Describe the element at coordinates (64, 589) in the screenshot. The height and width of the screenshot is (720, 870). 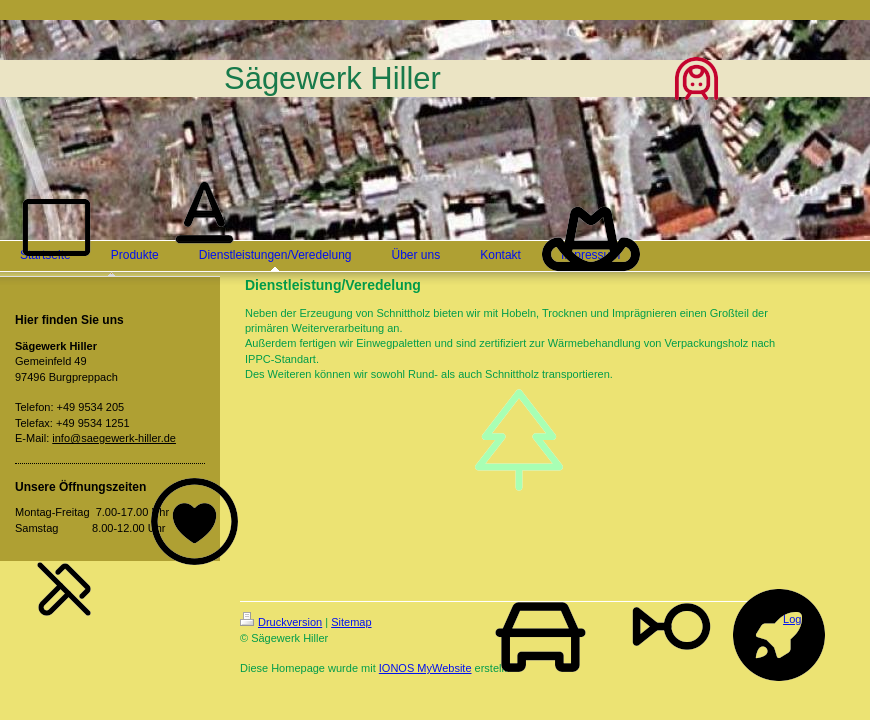
I see `indicates build or construction tools are unavailable` at that location.